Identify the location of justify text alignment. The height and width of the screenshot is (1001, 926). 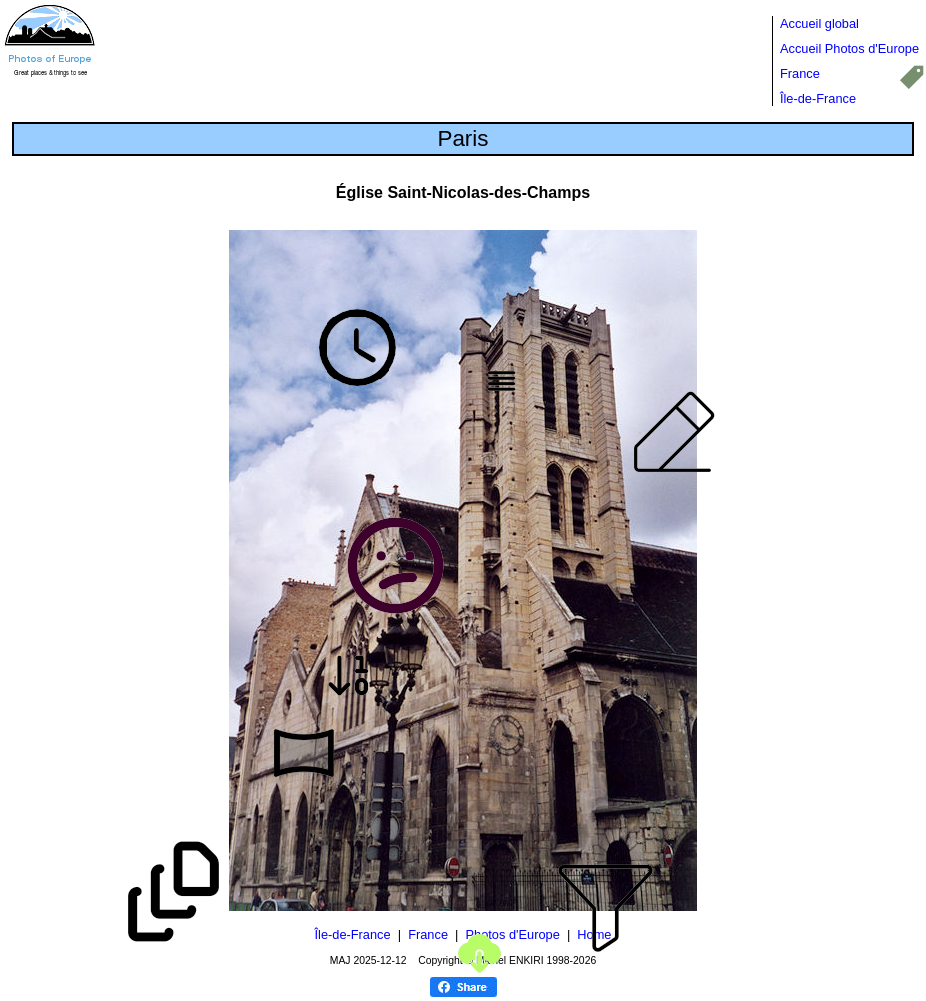
(501, 381).